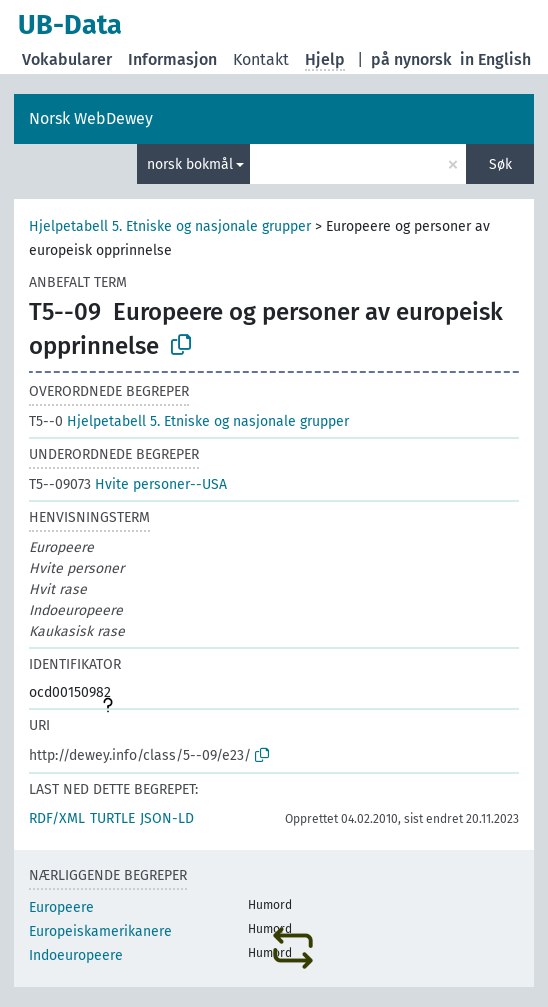  Describe the element at coordinates (293, 948) in the screenshot. I see `enable repeat mode for media playback` at that location.